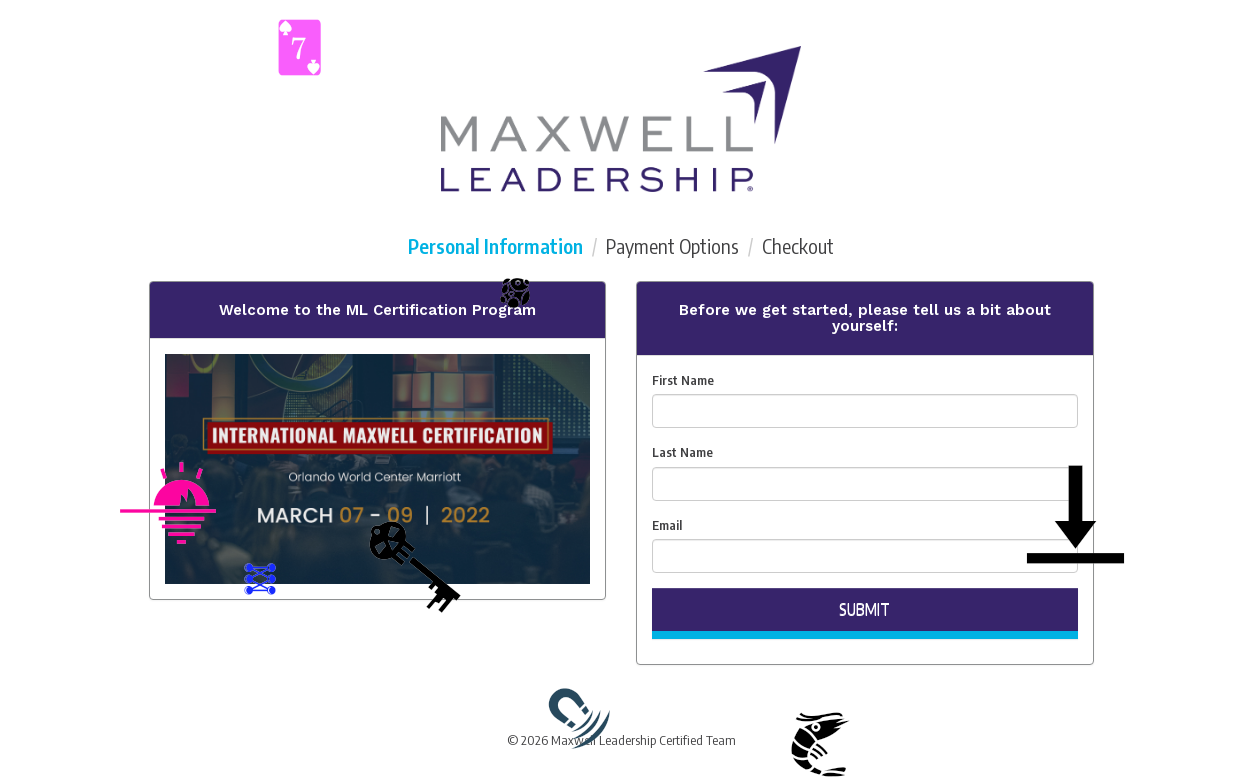 This screenshot has width=1242, height=780. Describe the element at coordinates (515, 293) in the screenshot. I see `indicates a health condition or medical alert` at that location.